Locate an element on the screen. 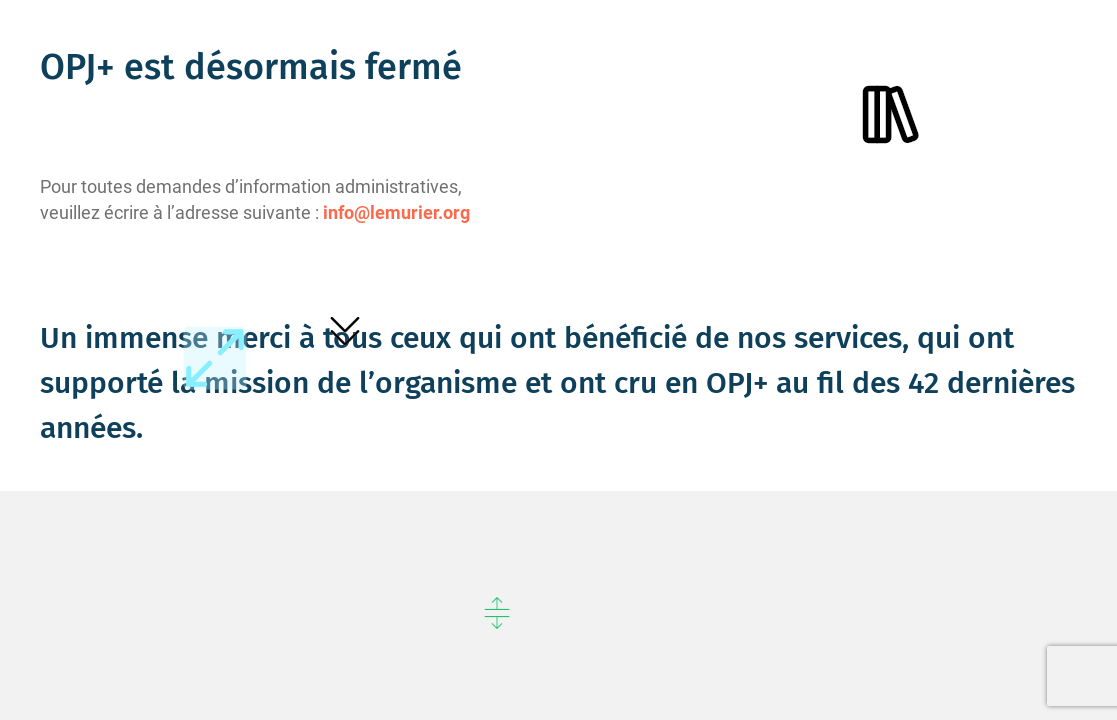 The width and height of the screenshot is (1117, 720). split view vertically is located at coordinates (497, 613).